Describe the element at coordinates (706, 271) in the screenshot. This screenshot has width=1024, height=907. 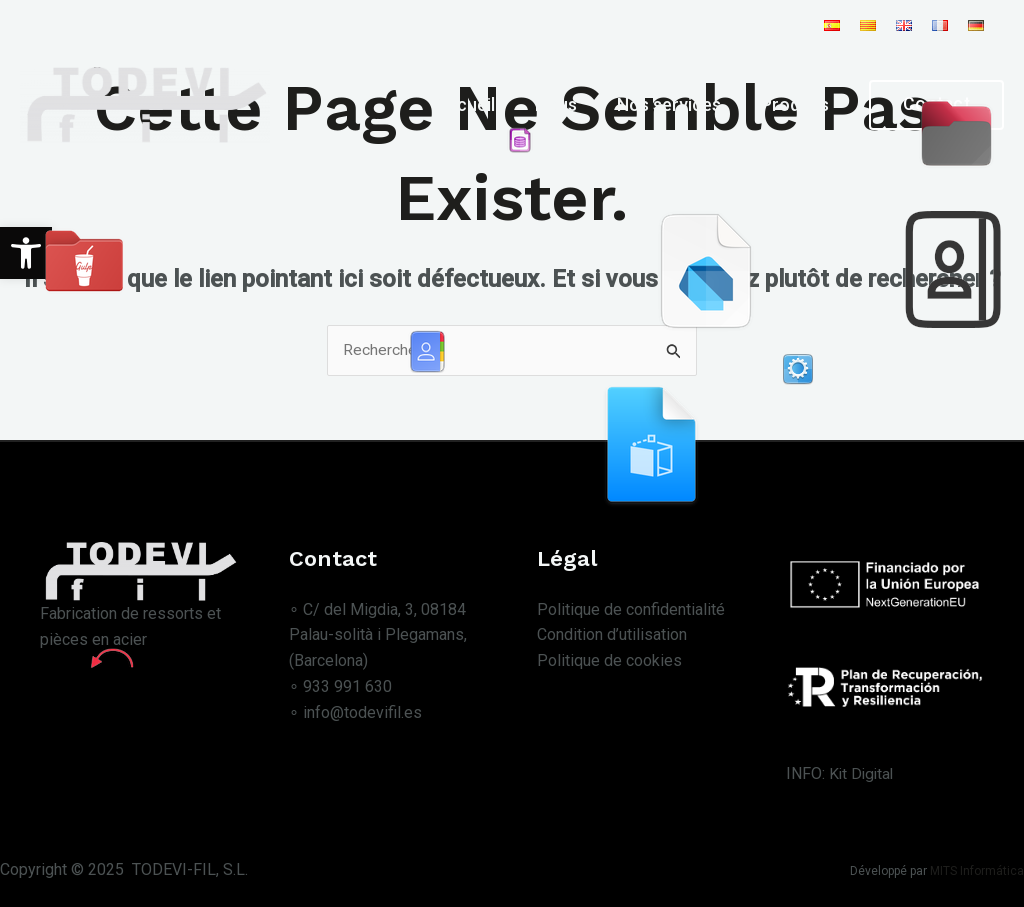
I see `dart programming language source file` at that location.